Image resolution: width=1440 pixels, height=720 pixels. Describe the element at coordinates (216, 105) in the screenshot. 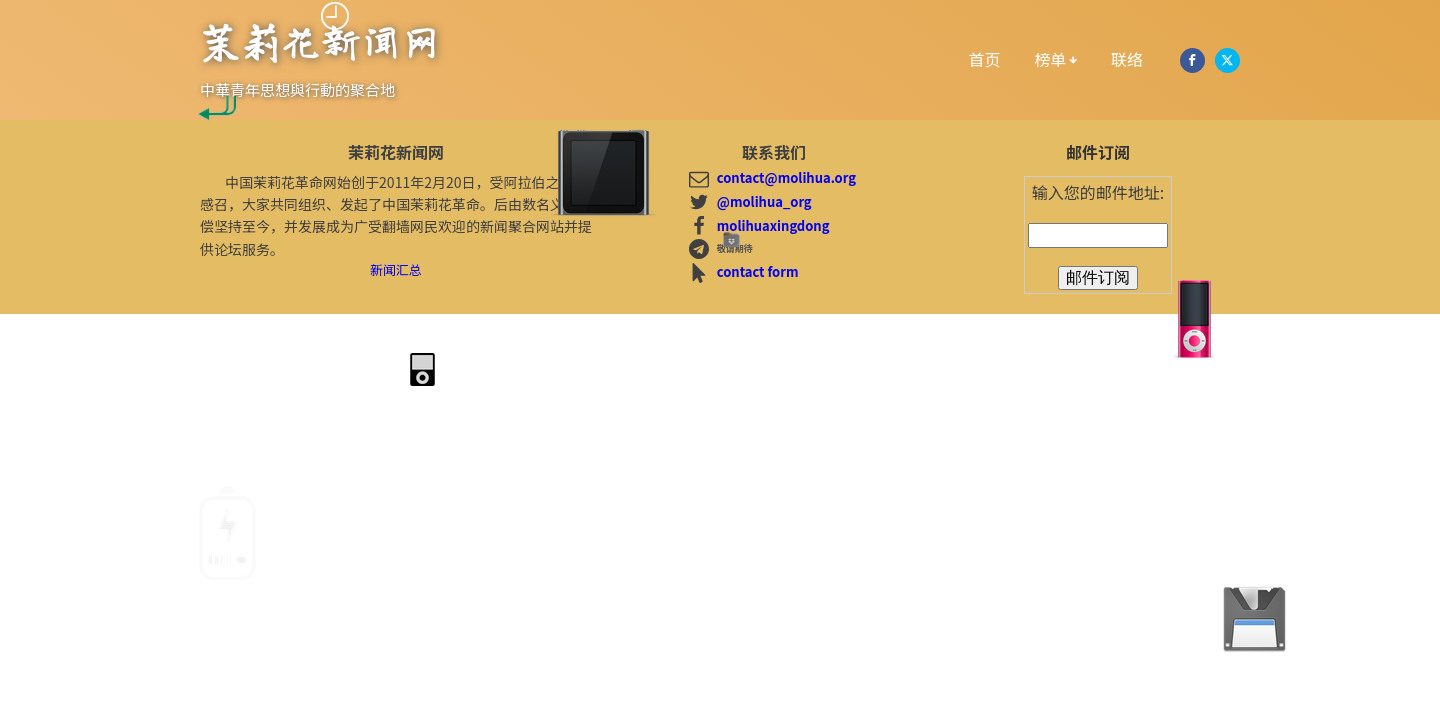

I see `reply to all recipients of an email` at that location.